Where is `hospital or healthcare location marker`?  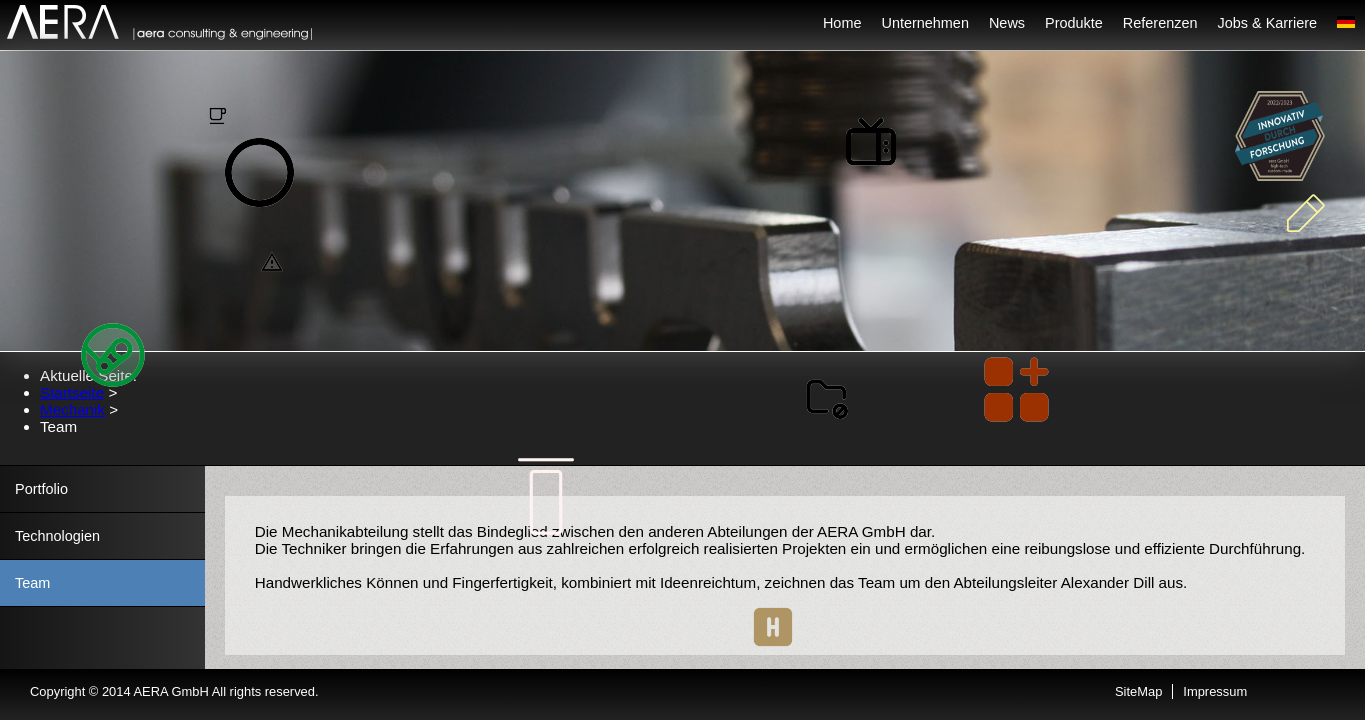
hospital or healthcare location marker is located at coordinates (773, 627).